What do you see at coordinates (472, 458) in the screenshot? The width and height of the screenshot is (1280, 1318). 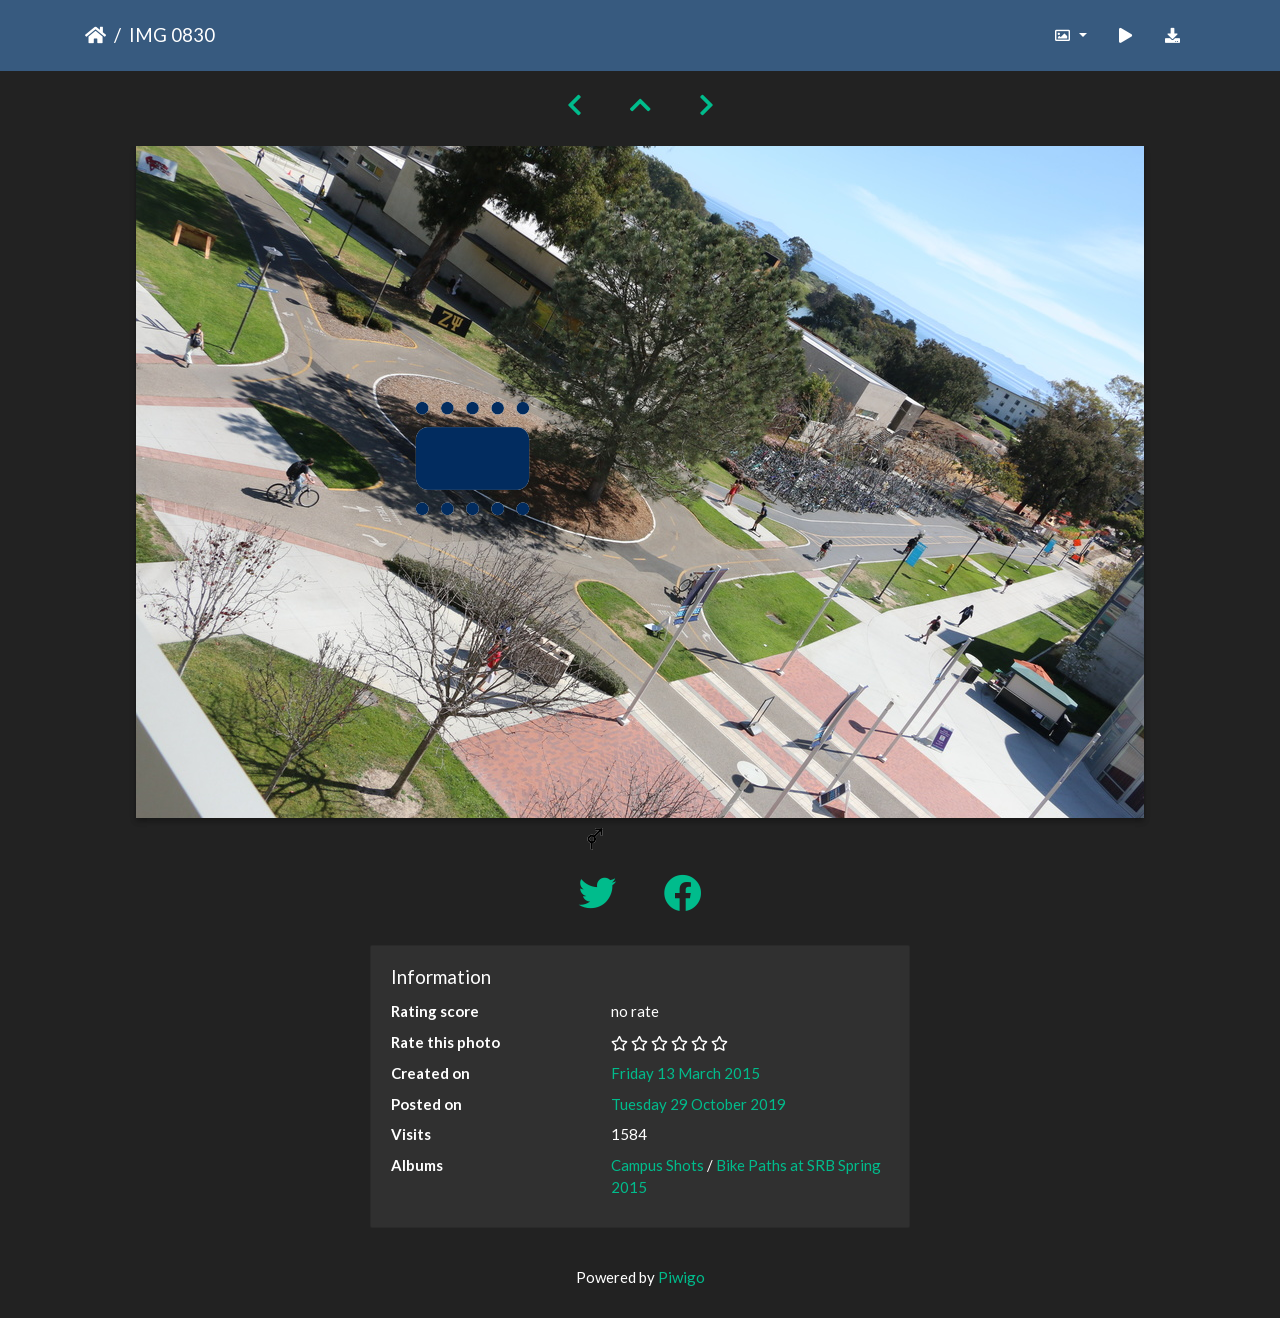 I see `insert a new content section` at bounding box center [472, 458].